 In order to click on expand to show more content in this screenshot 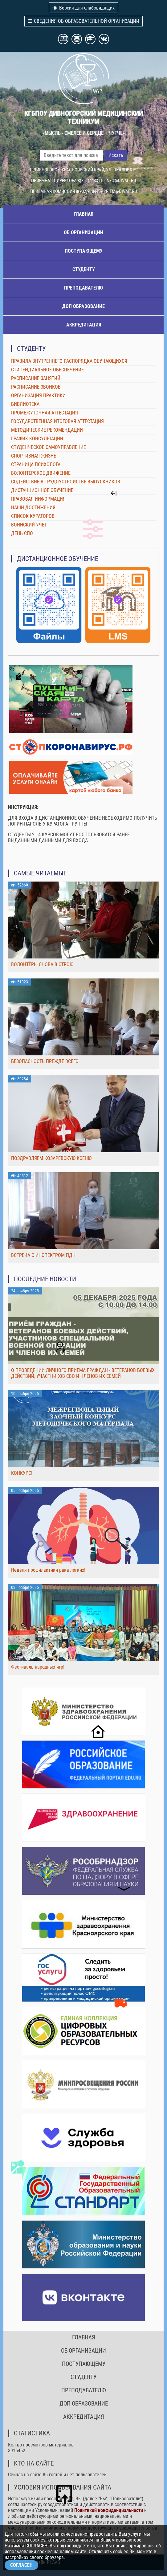, I will do `click(124, 1888)`.